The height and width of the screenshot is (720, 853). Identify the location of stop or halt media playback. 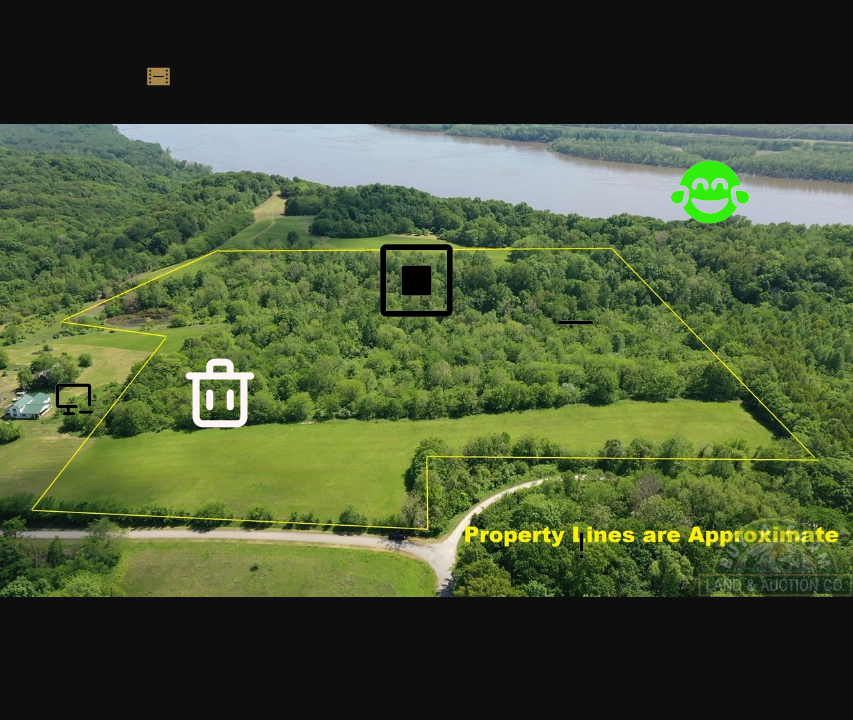
(416, 280).